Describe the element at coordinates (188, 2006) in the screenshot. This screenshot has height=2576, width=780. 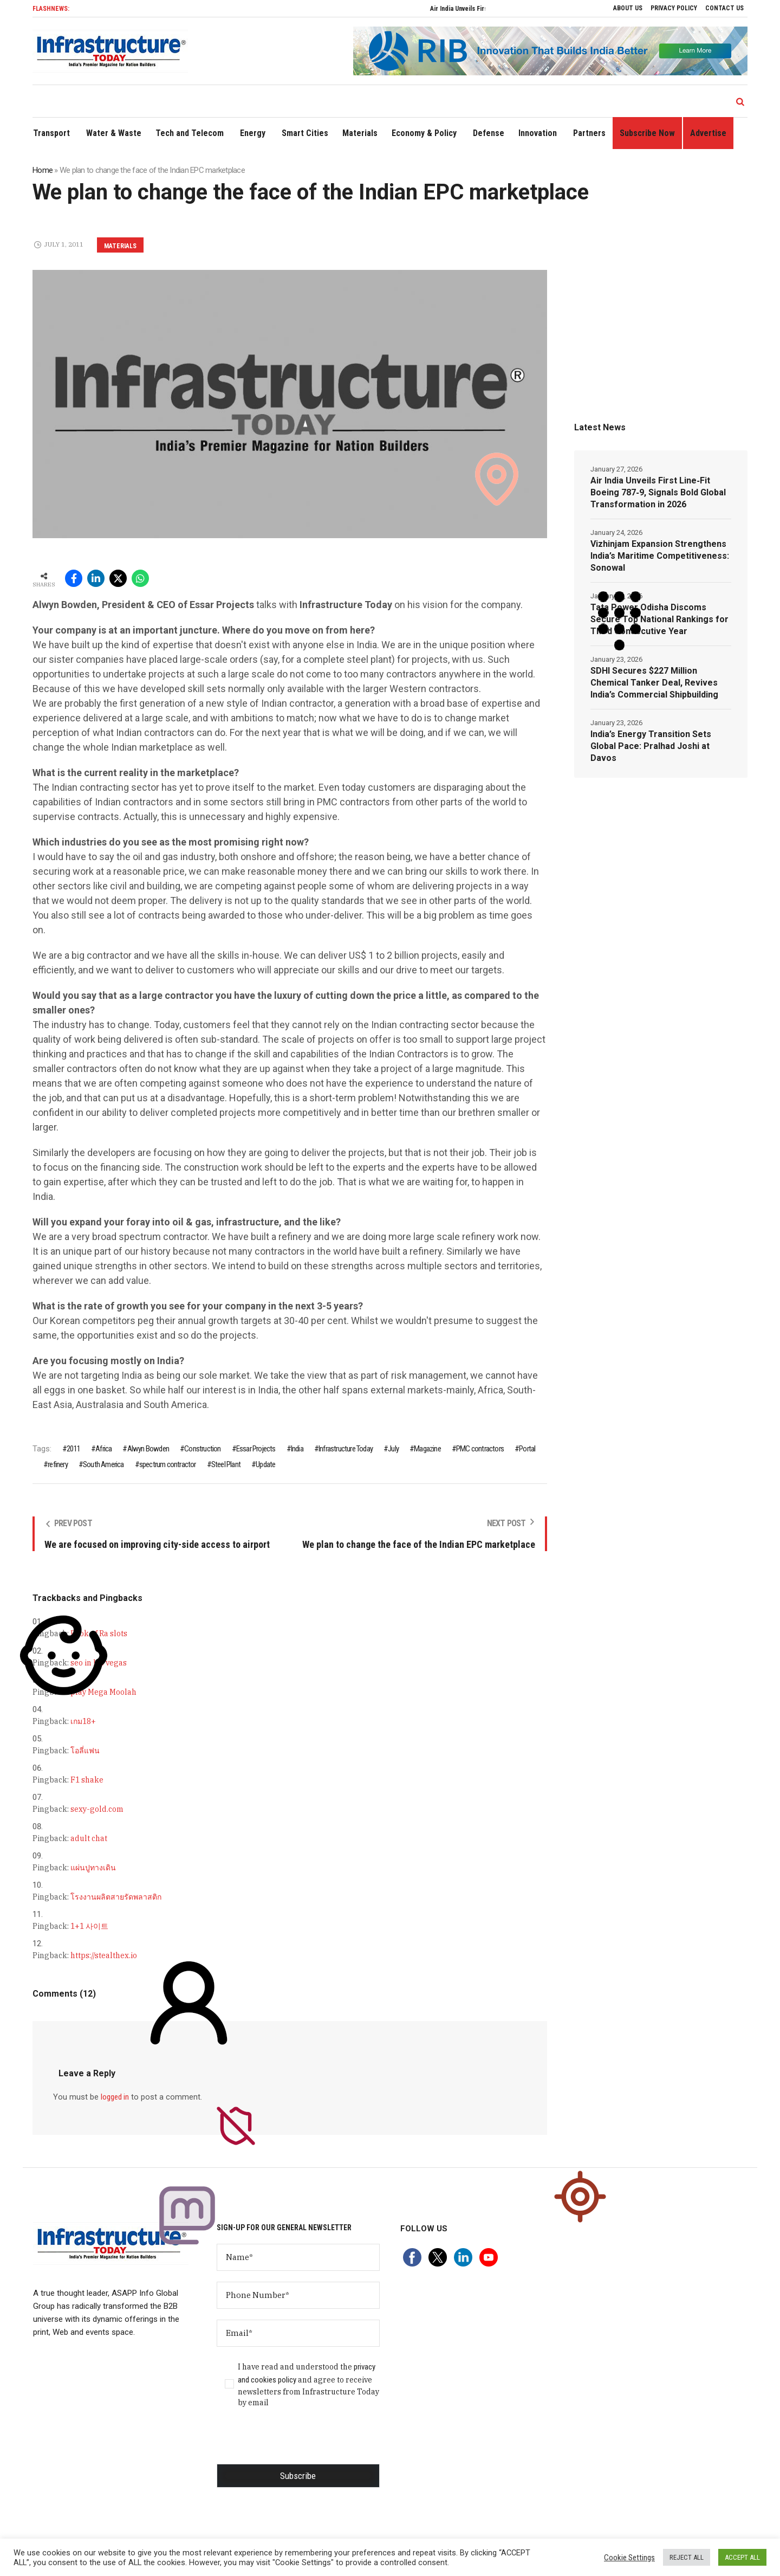
I see `view your profile` at that location.